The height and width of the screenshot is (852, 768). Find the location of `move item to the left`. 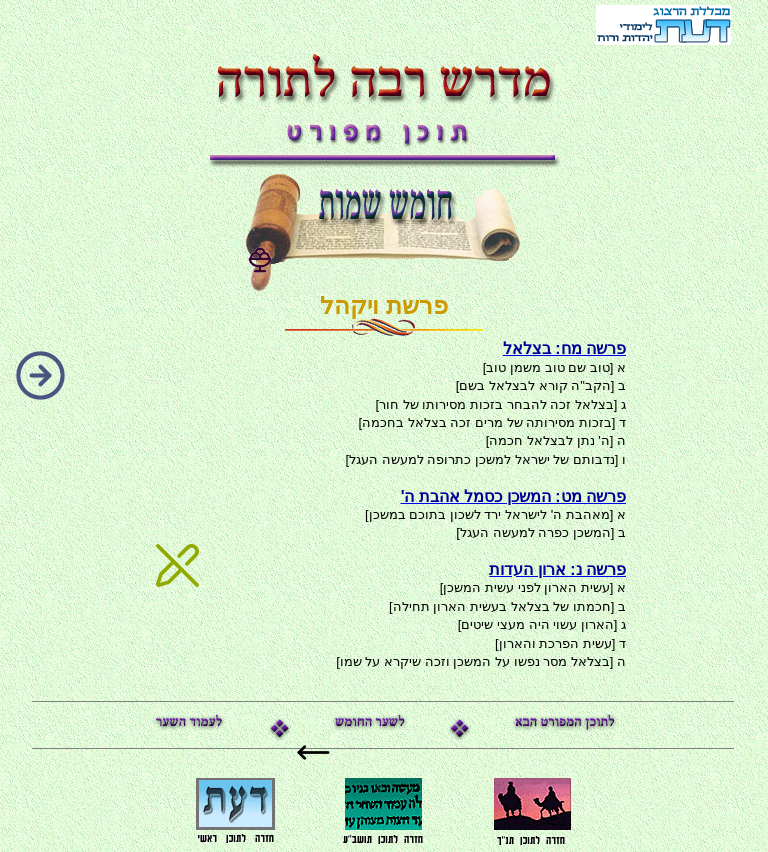

move item to the left is located at coordinates (313, 752).